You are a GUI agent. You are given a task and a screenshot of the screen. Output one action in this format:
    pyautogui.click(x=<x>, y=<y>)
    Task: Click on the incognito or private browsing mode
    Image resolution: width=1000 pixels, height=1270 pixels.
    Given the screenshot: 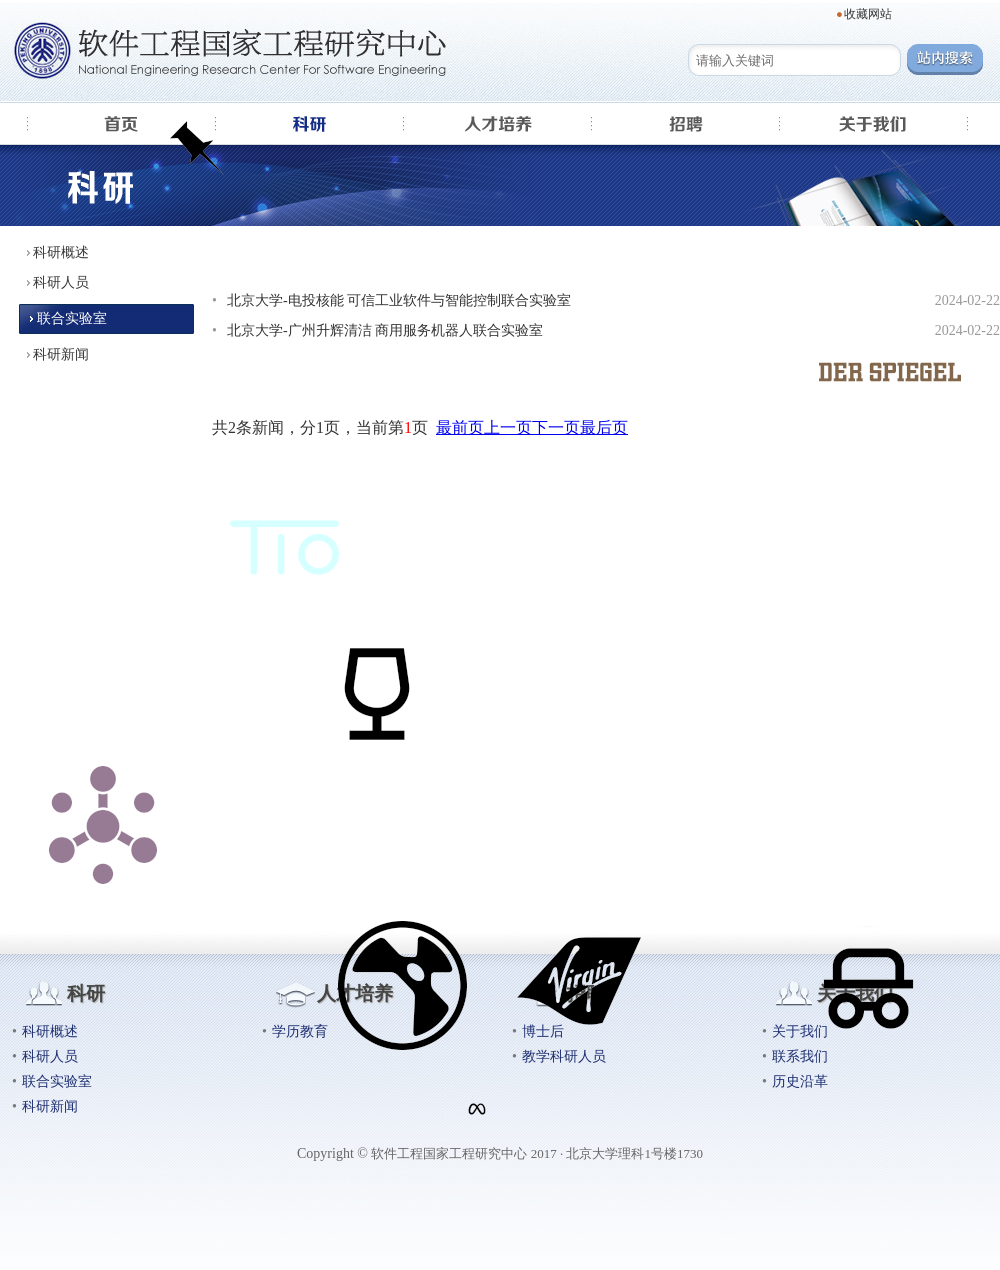 What is the action you would take?
    pyautogui.click(x=868, y=988)
    